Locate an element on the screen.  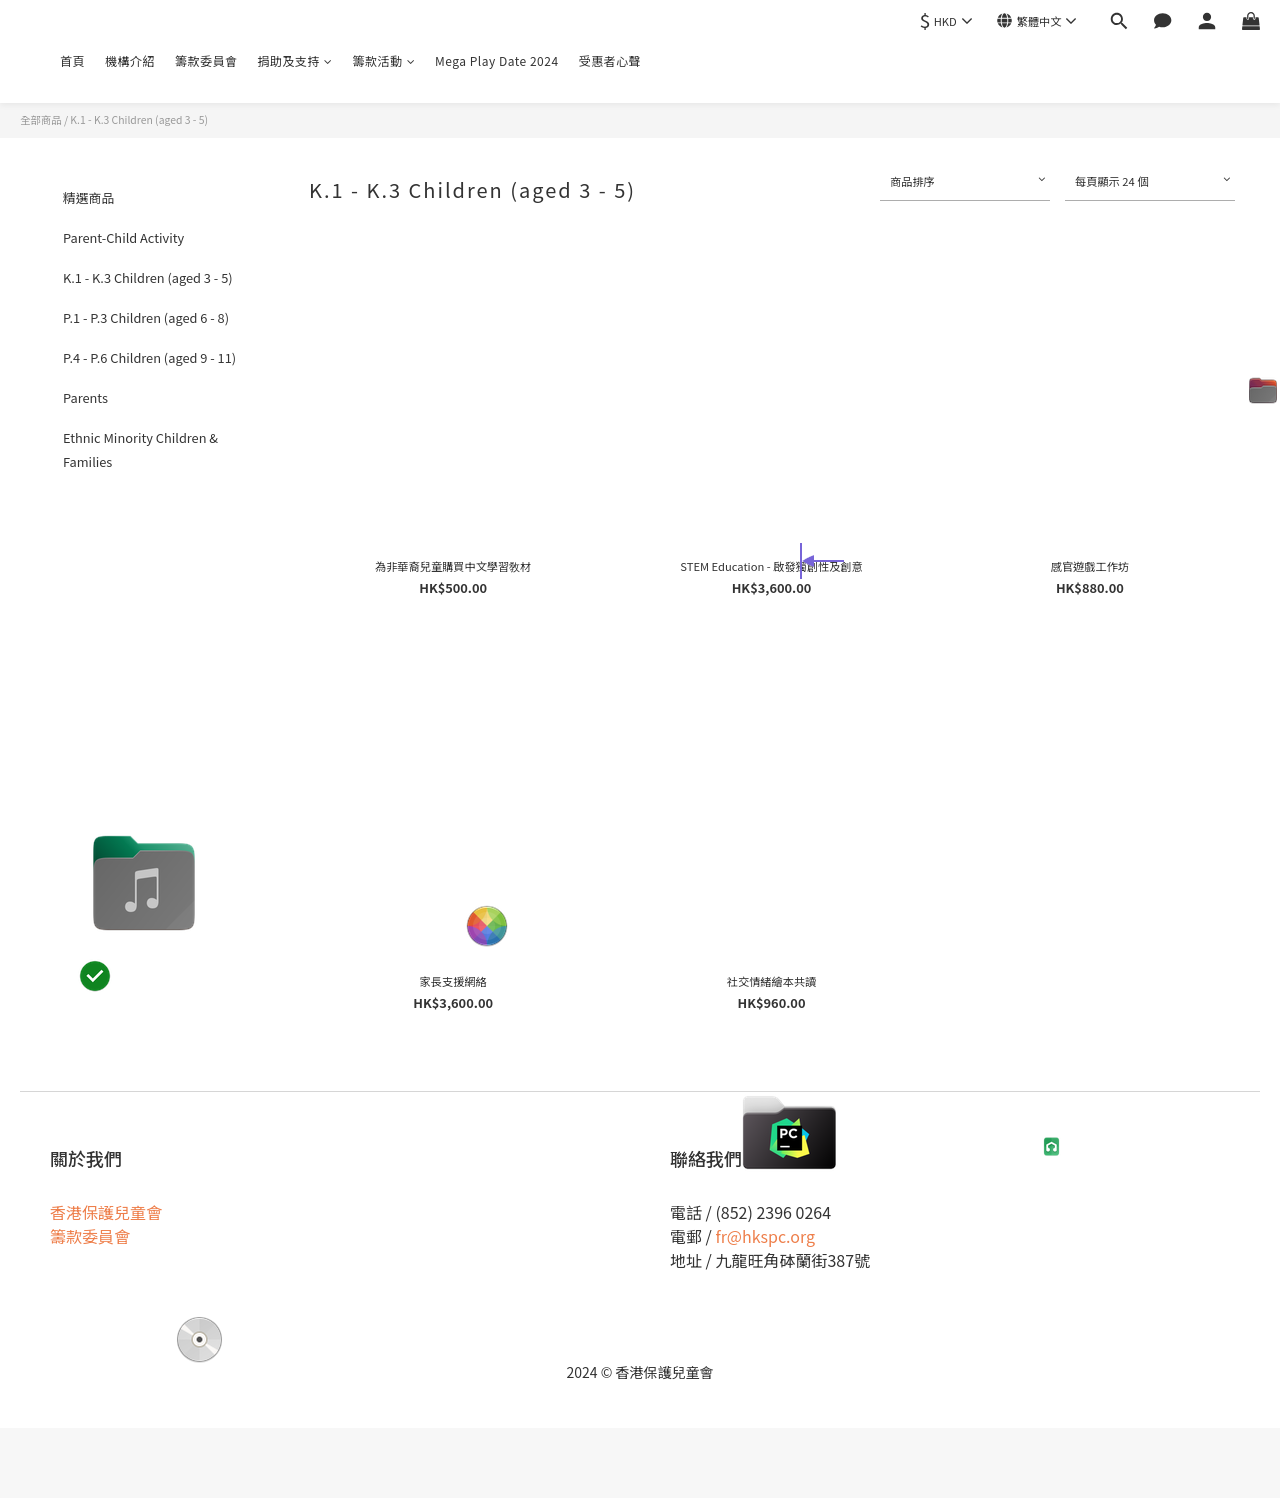
go to the first item in a list or sequence is located at coordinates (822, 561).